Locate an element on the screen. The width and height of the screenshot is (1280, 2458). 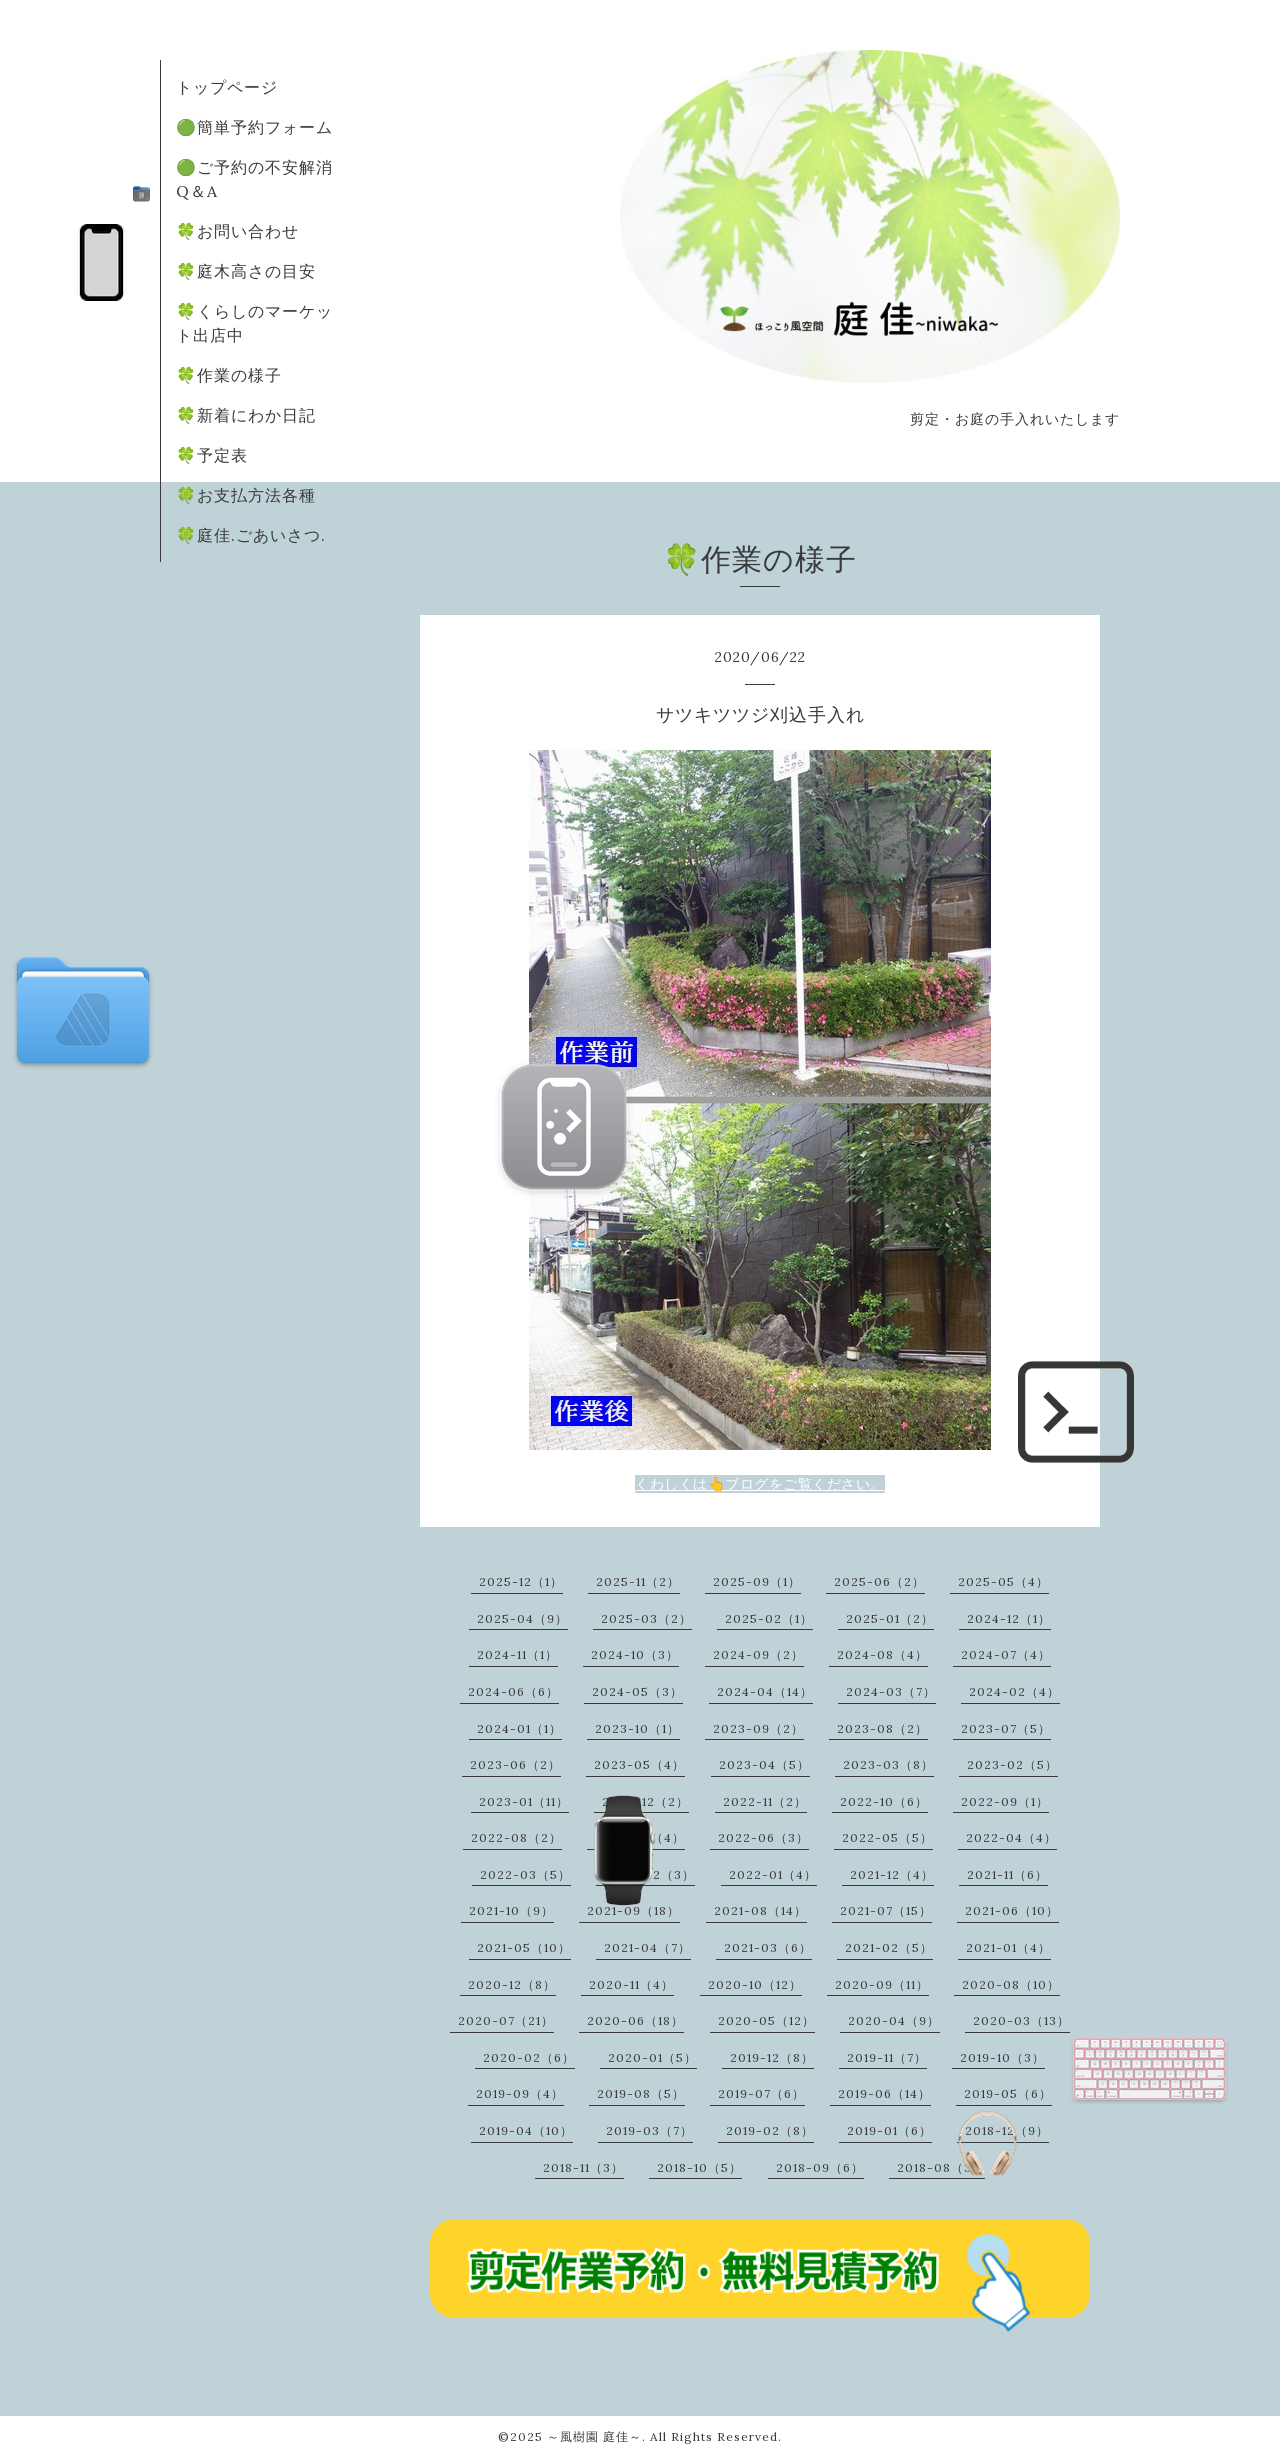
configure kde connect settings is located at coordinates (564, 1129).